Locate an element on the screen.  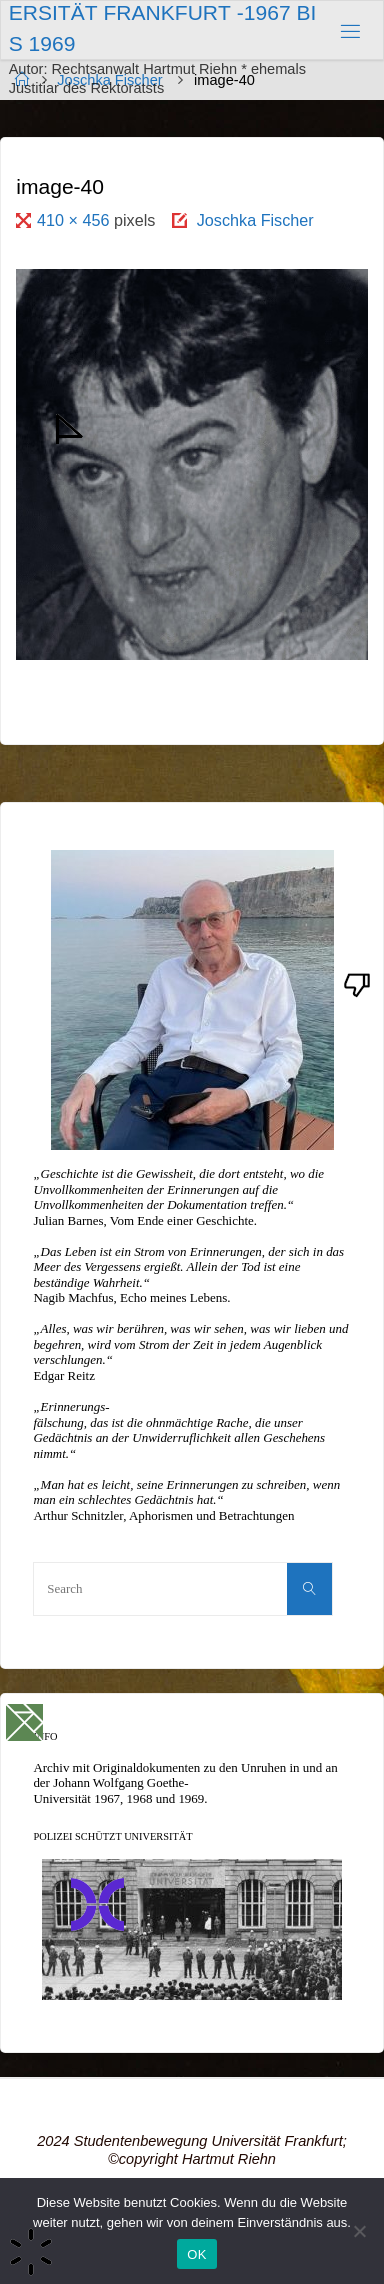
elm programming language logo is located at coordinates (24, 1722).